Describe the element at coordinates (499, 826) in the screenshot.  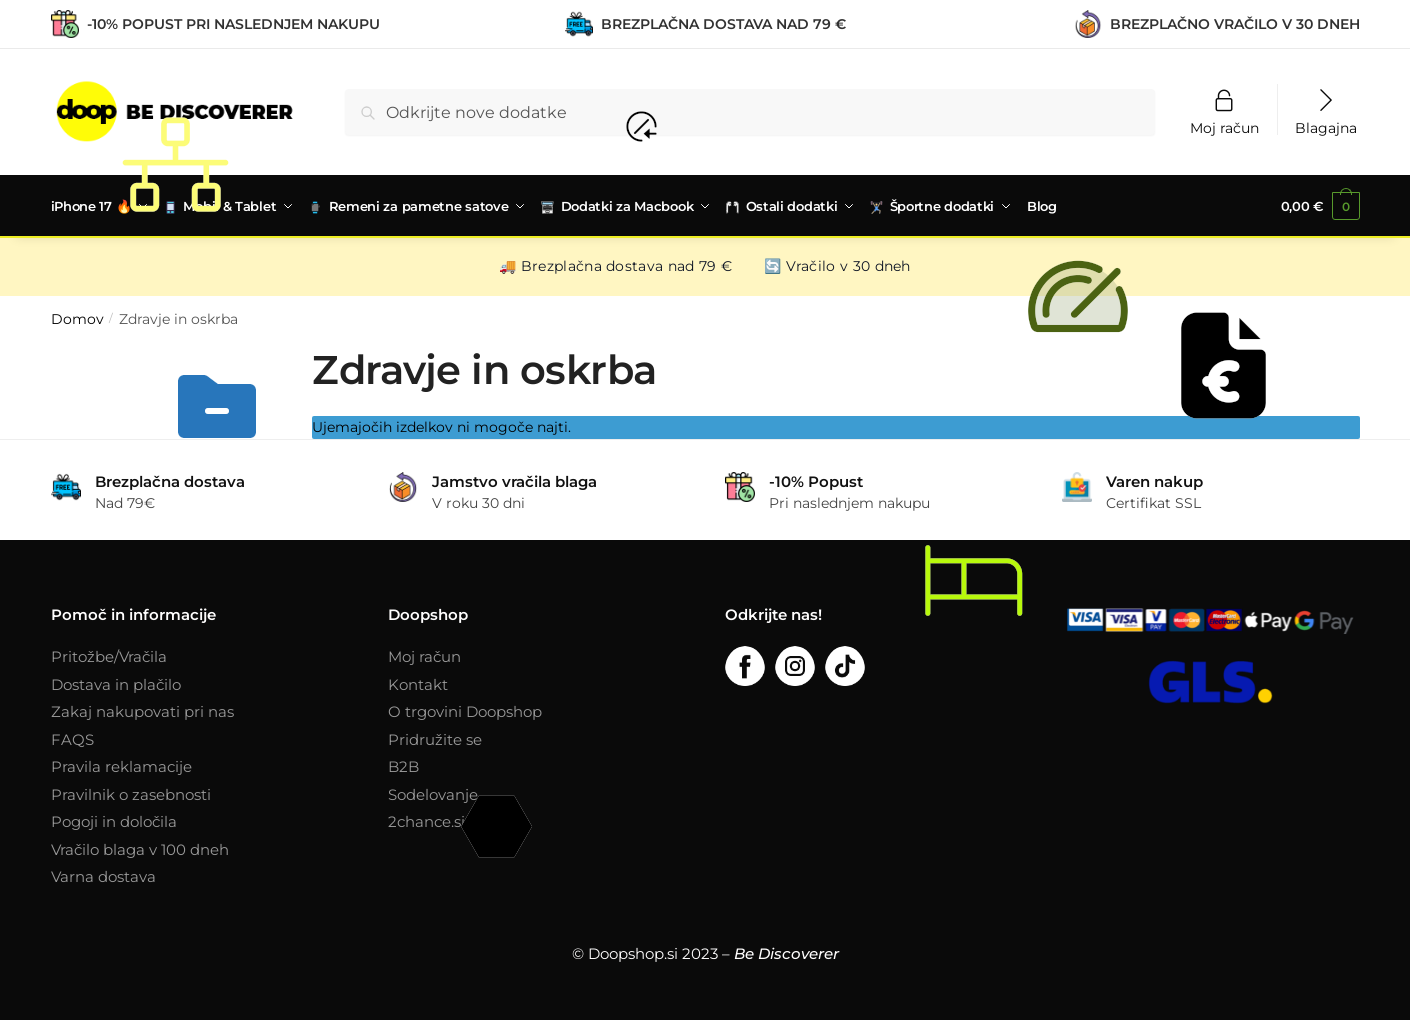
I see `set a data breakpoint in the debugger` at that location.